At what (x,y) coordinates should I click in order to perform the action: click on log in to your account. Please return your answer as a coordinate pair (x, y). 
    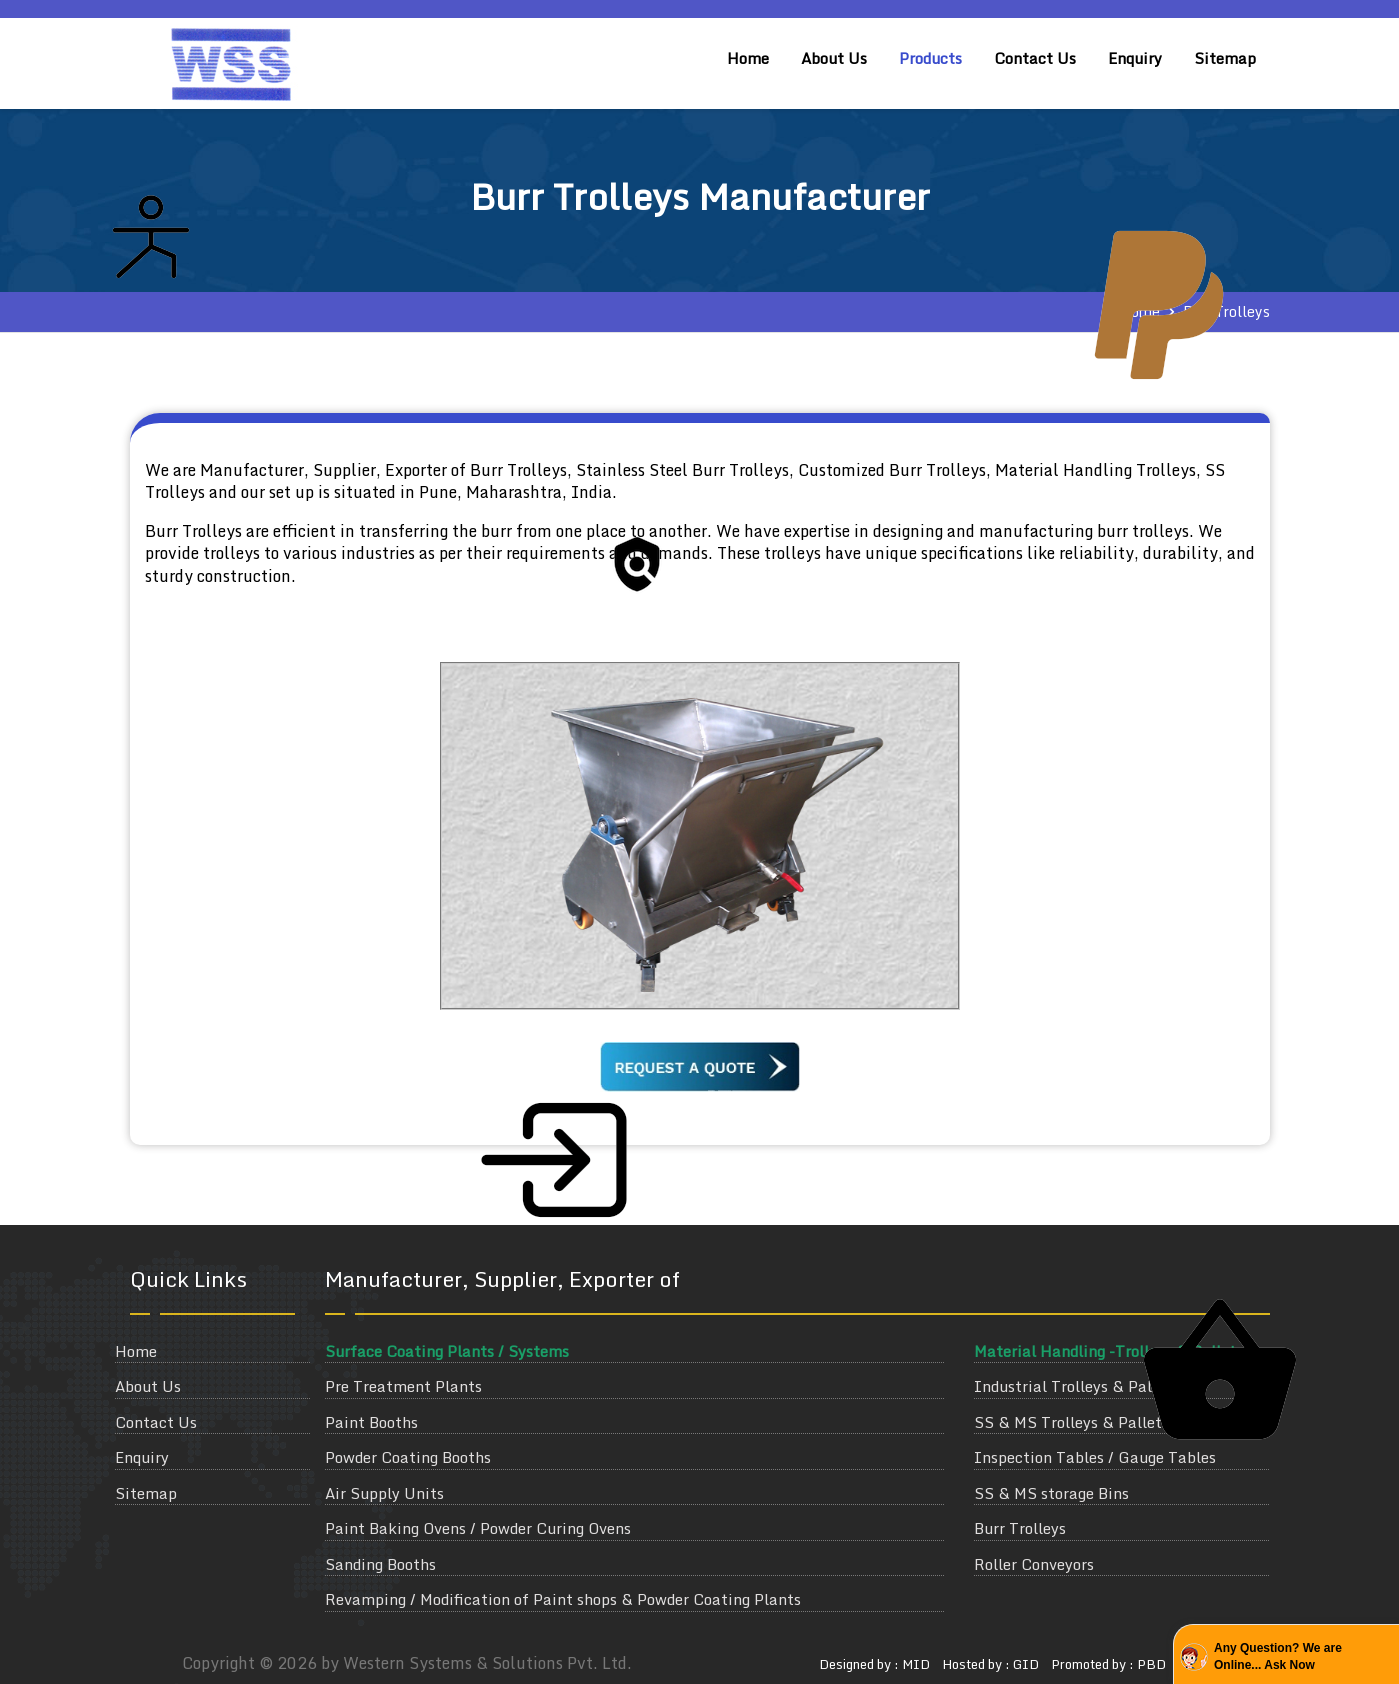
    Looking at the image, I should click on (554, 1160).